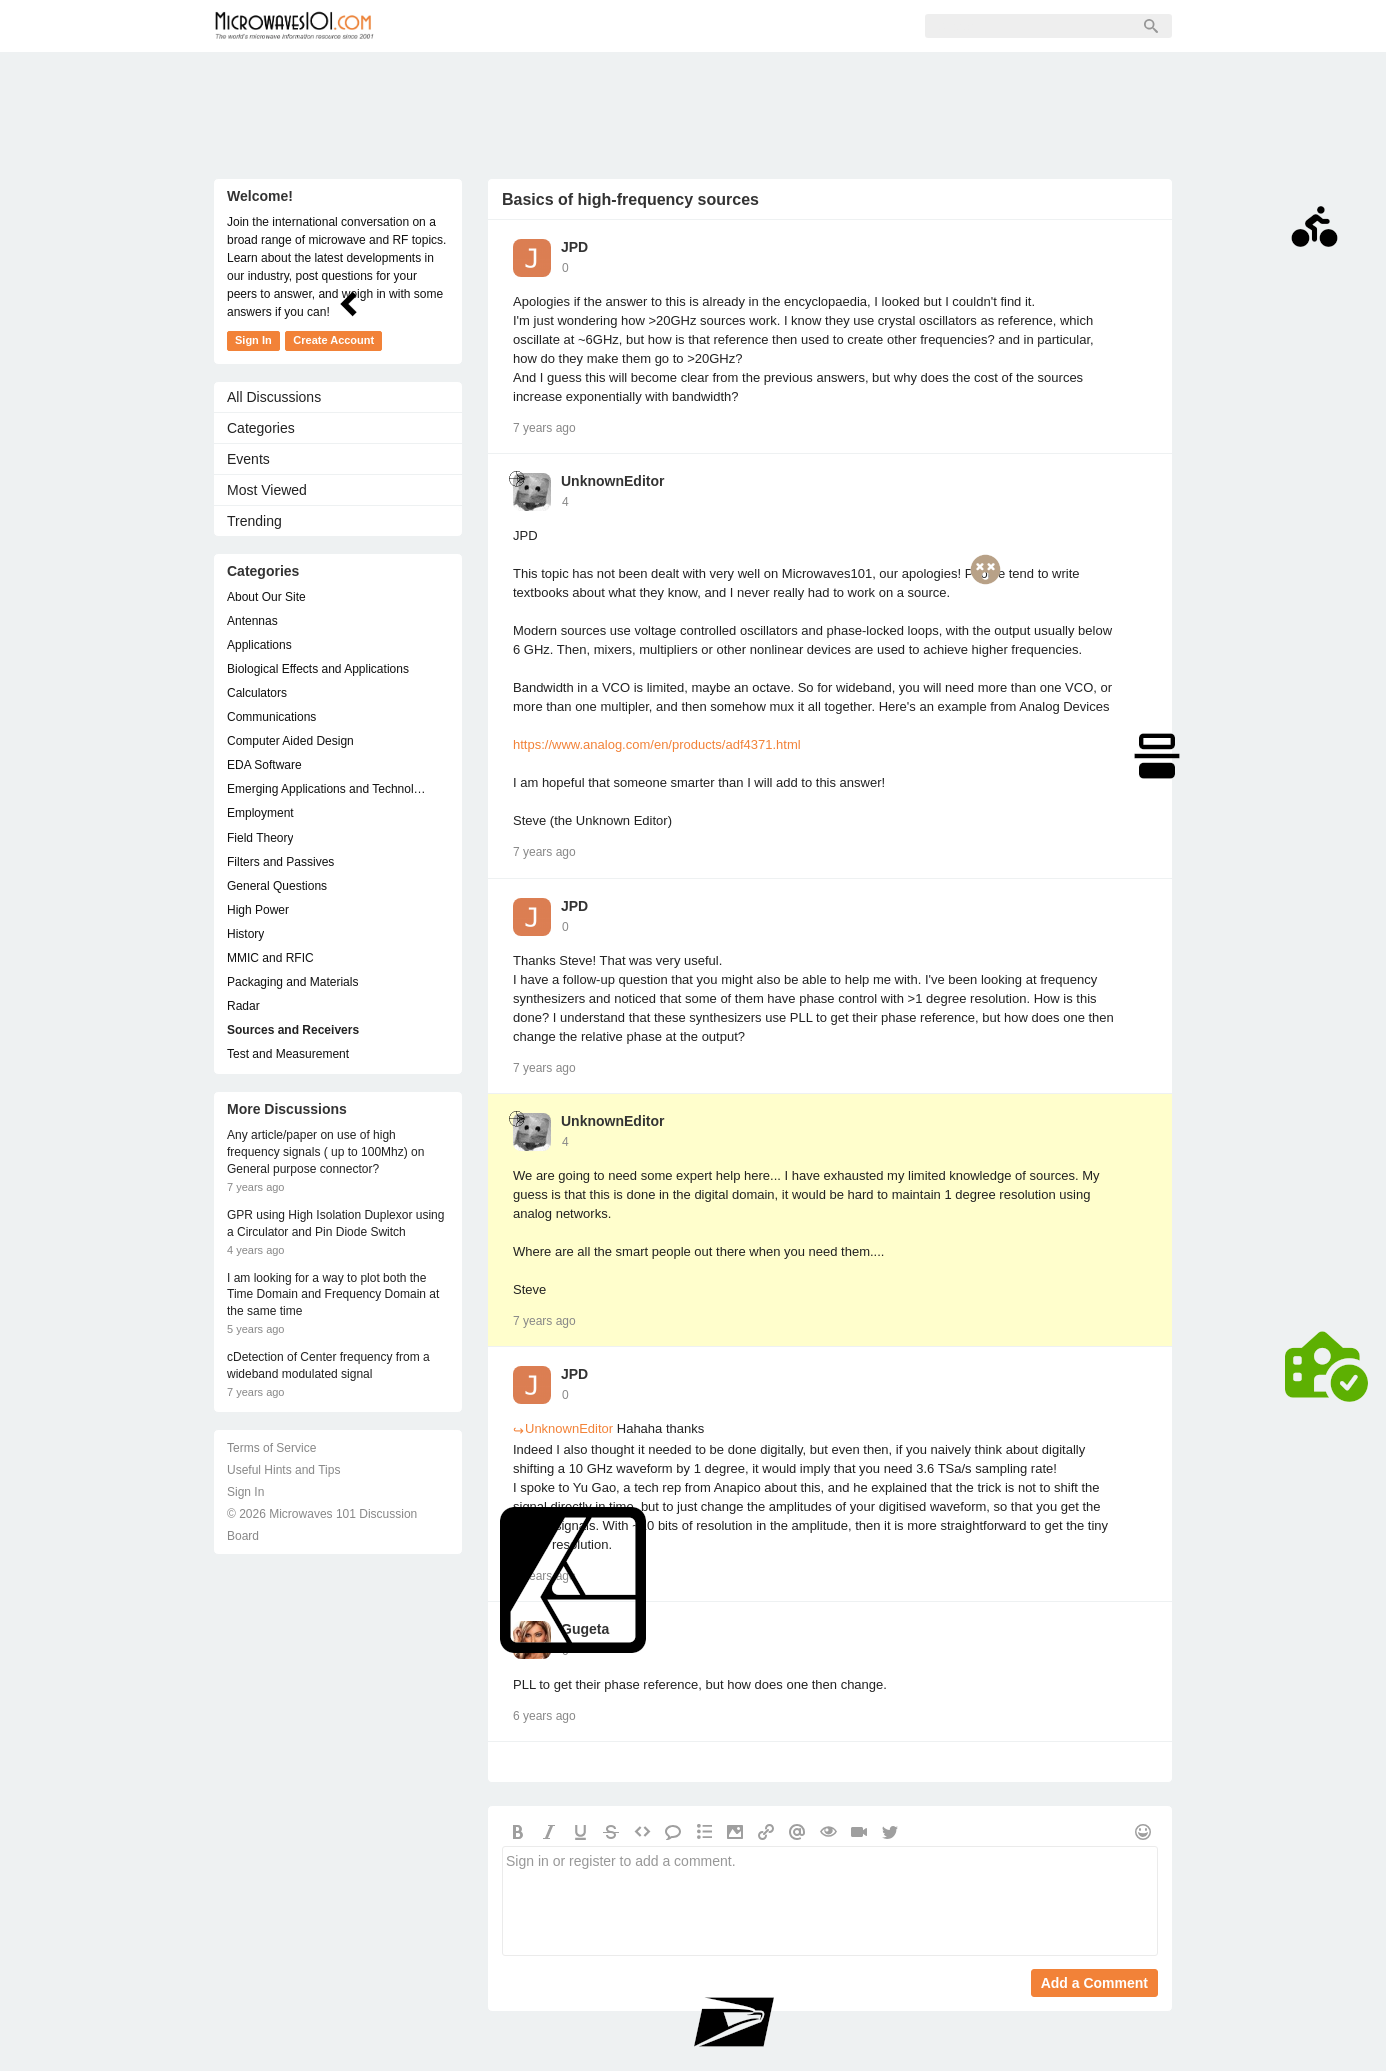  Describe the element at coordinates (573, 1580) in the screenshot. I see `open Affinity Designer application` at that location.